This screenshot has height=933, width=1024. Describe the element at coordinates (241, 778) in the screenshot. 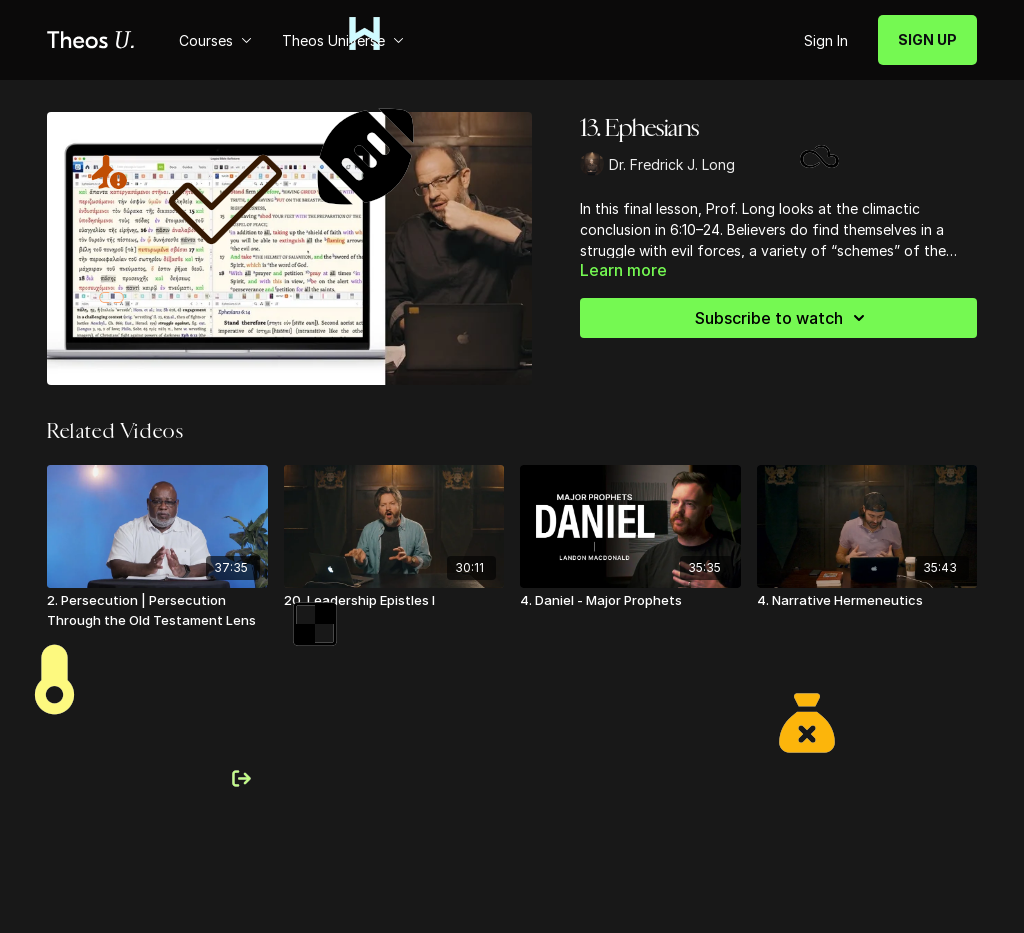

I see `sign out of your account` at that location.